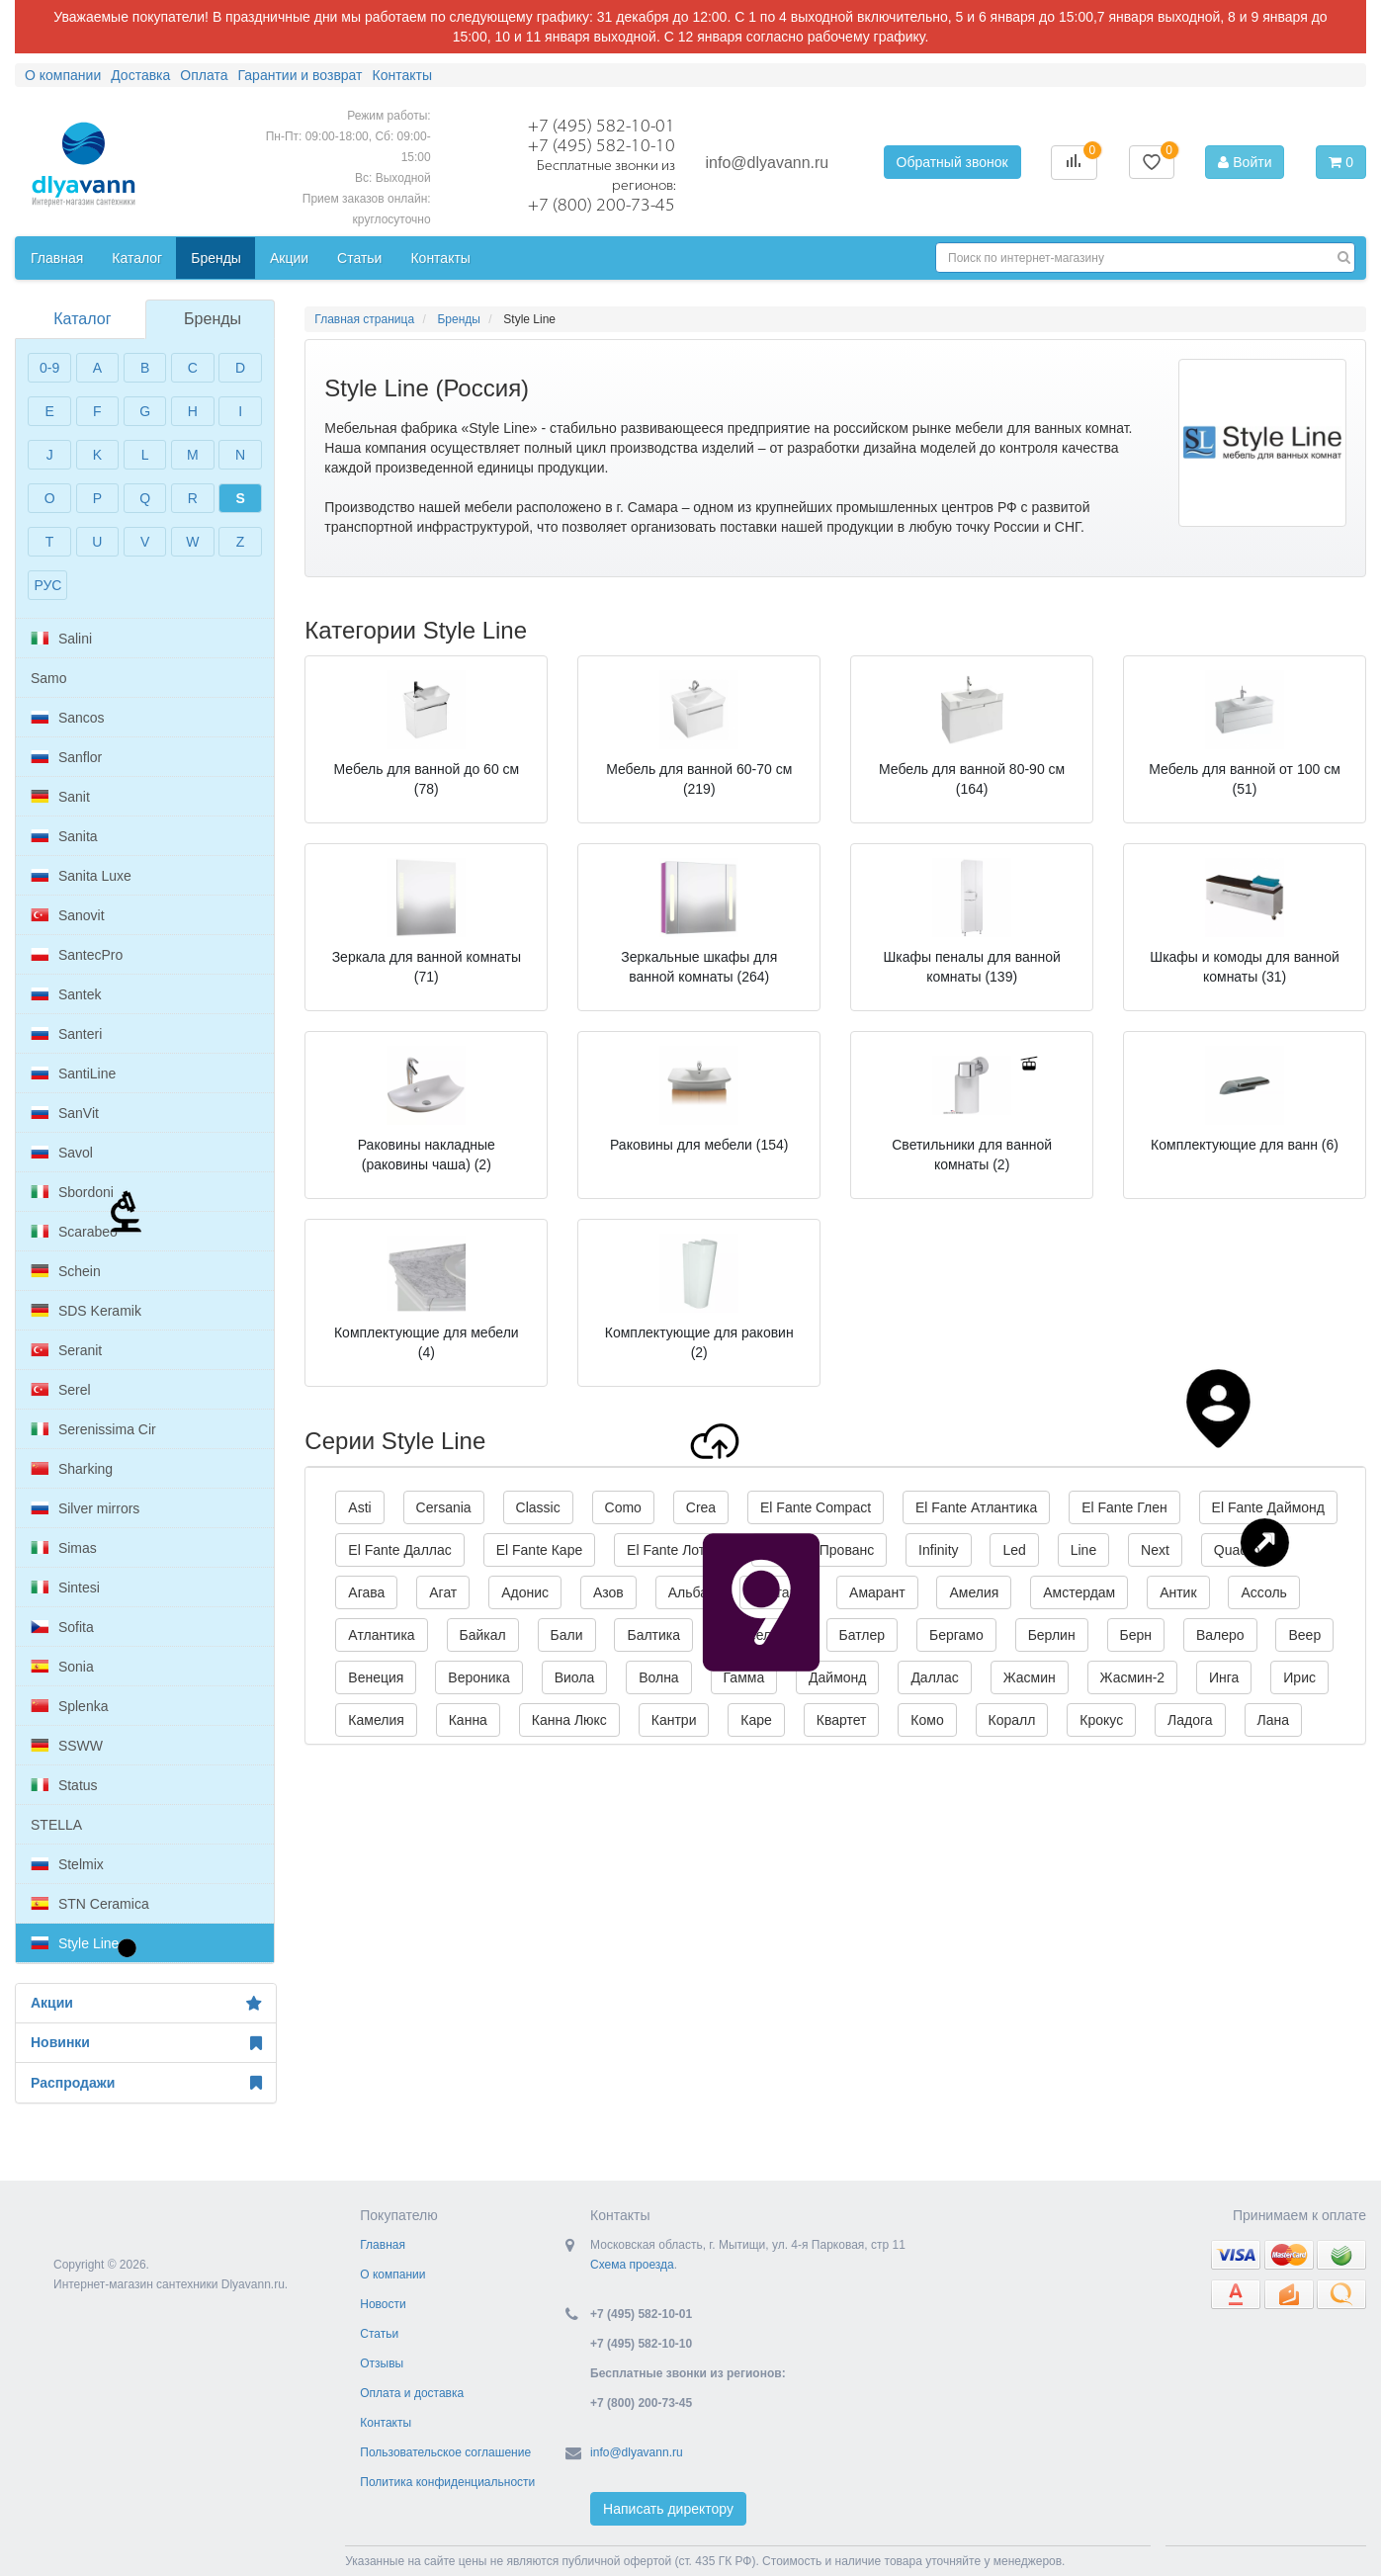  What do you see at coordinates (127, 1904) in the screenshot?
I see `indicates no wifi signal available` at bounding box center [127, 1904].